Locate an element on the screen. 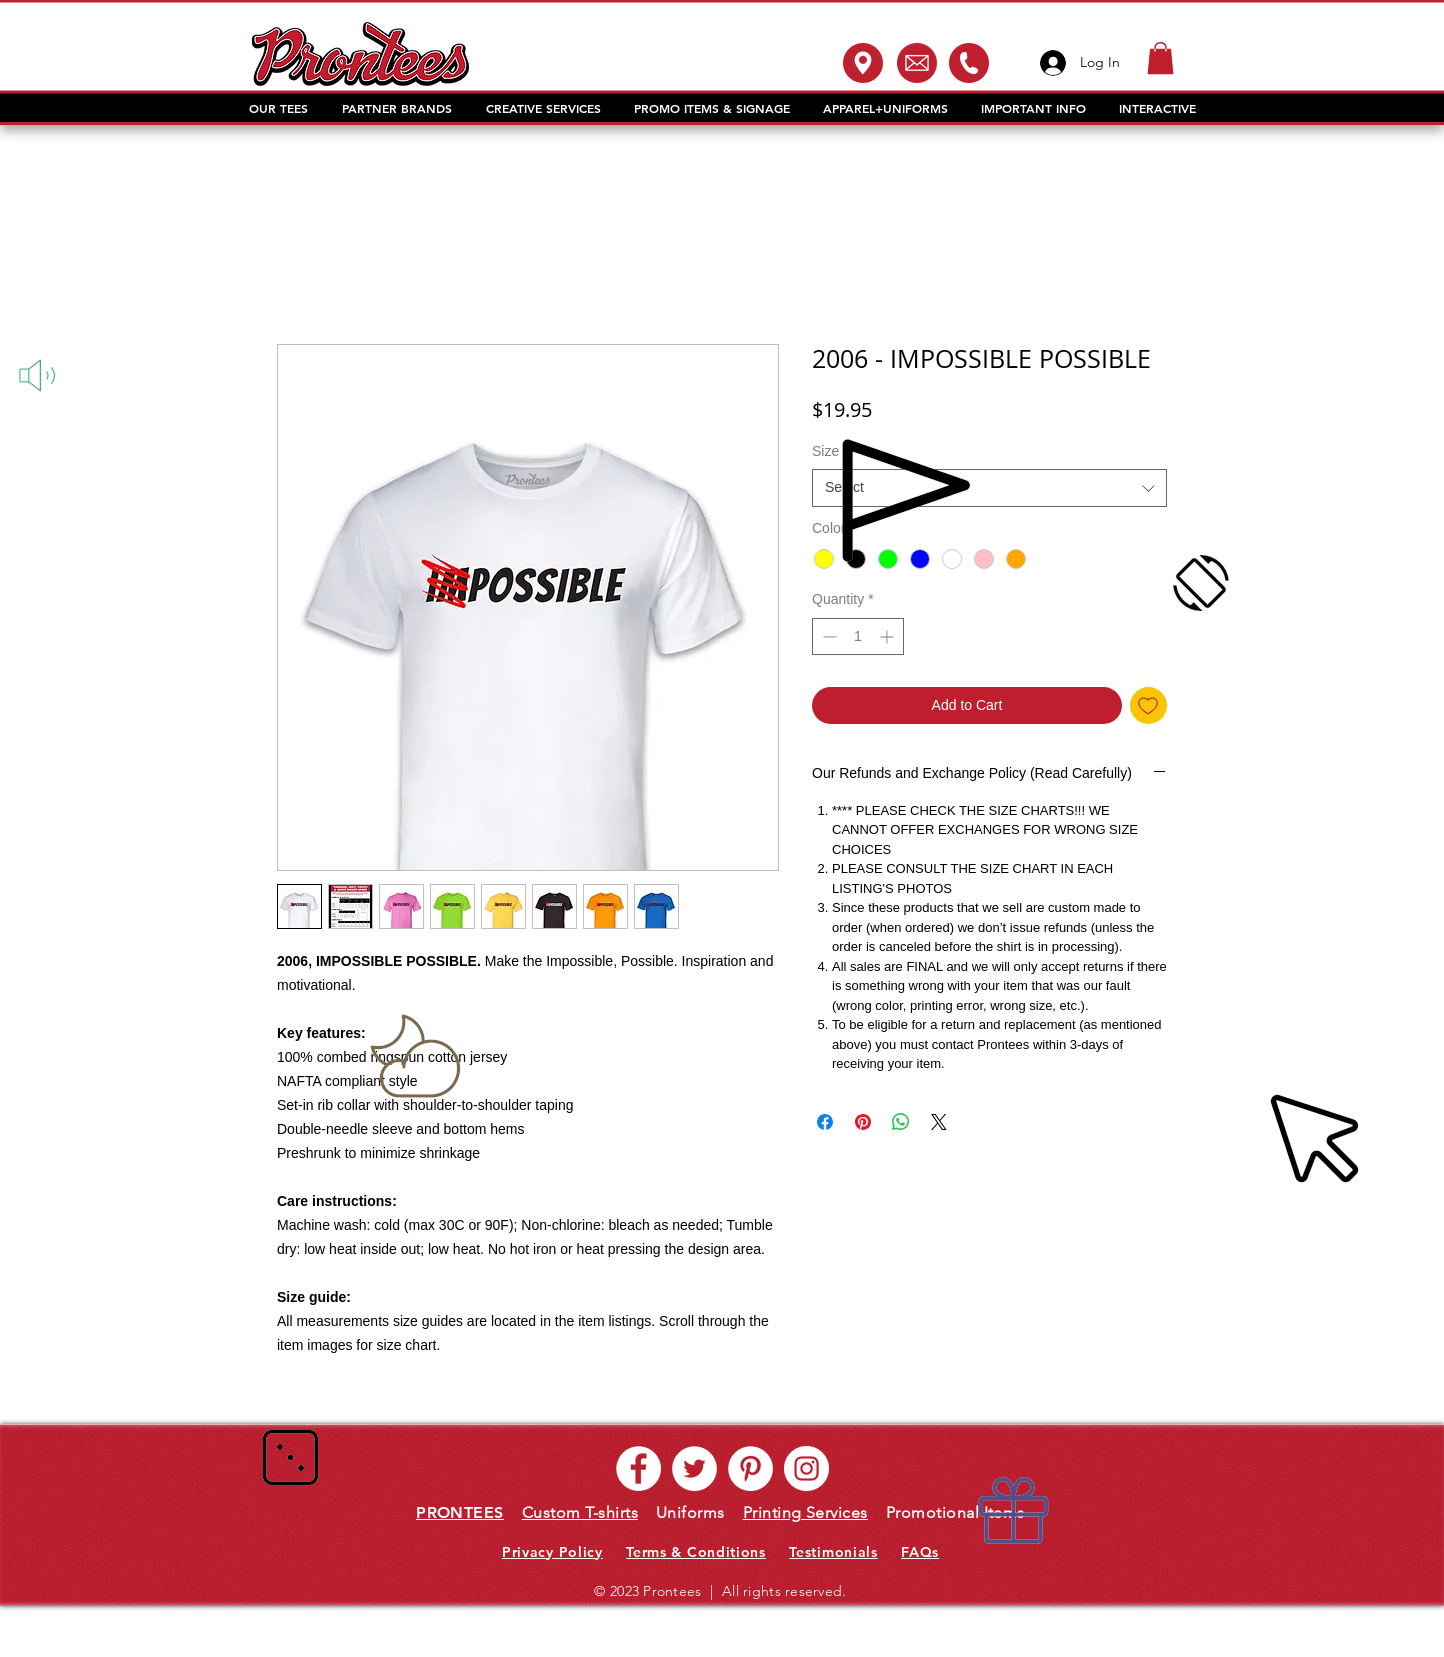 This screenshot has height=1657, width=1444. randomize or shuffle content is located at coordinates (290, 1457).